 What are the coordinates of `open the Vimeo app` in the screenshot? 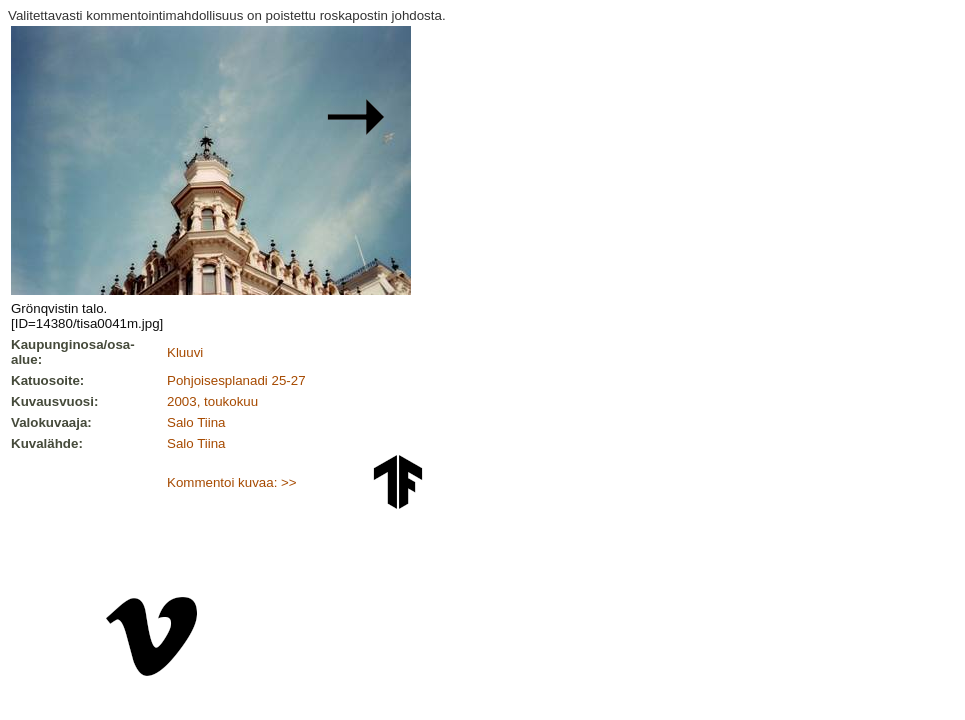 It's located at (151, 636).